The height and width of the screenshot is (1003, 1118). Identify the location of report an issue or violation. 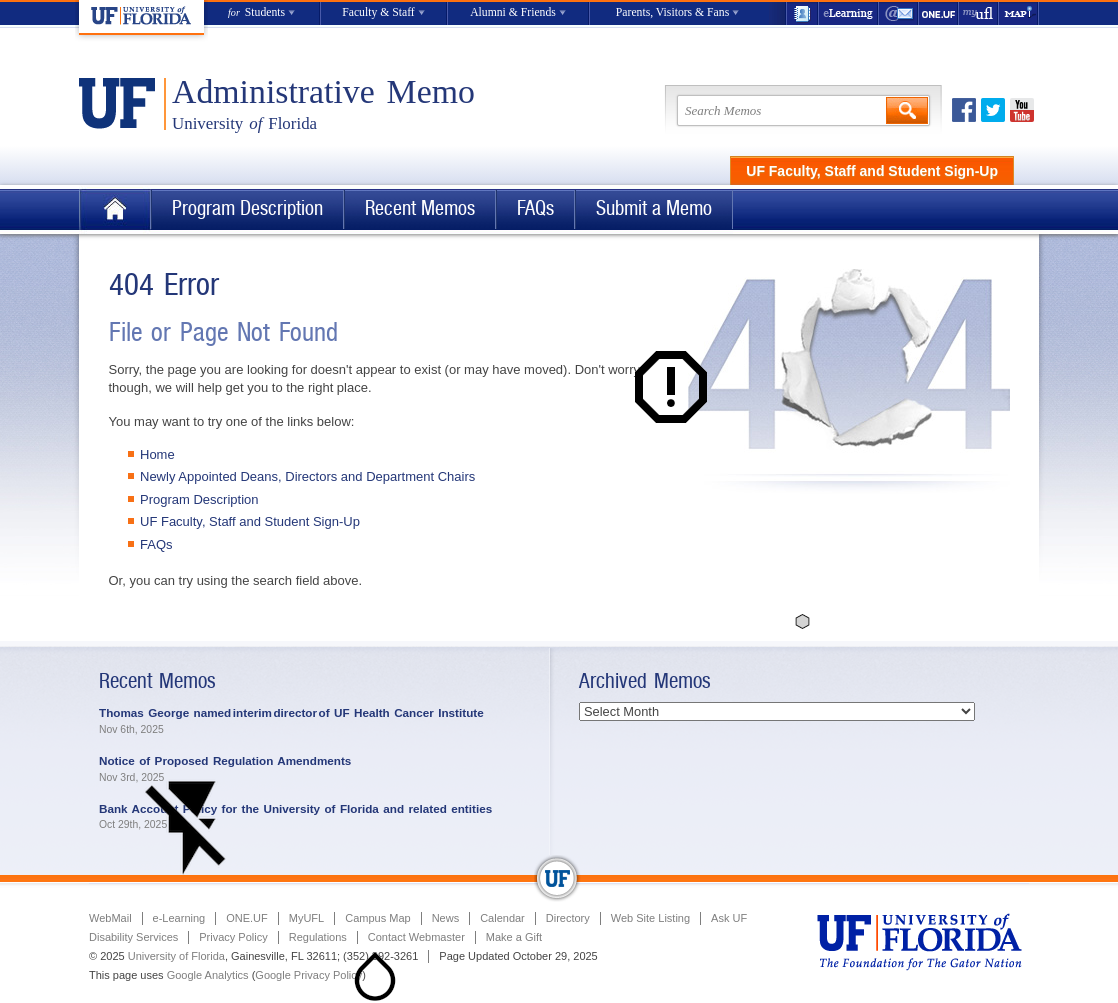
(671, 387).